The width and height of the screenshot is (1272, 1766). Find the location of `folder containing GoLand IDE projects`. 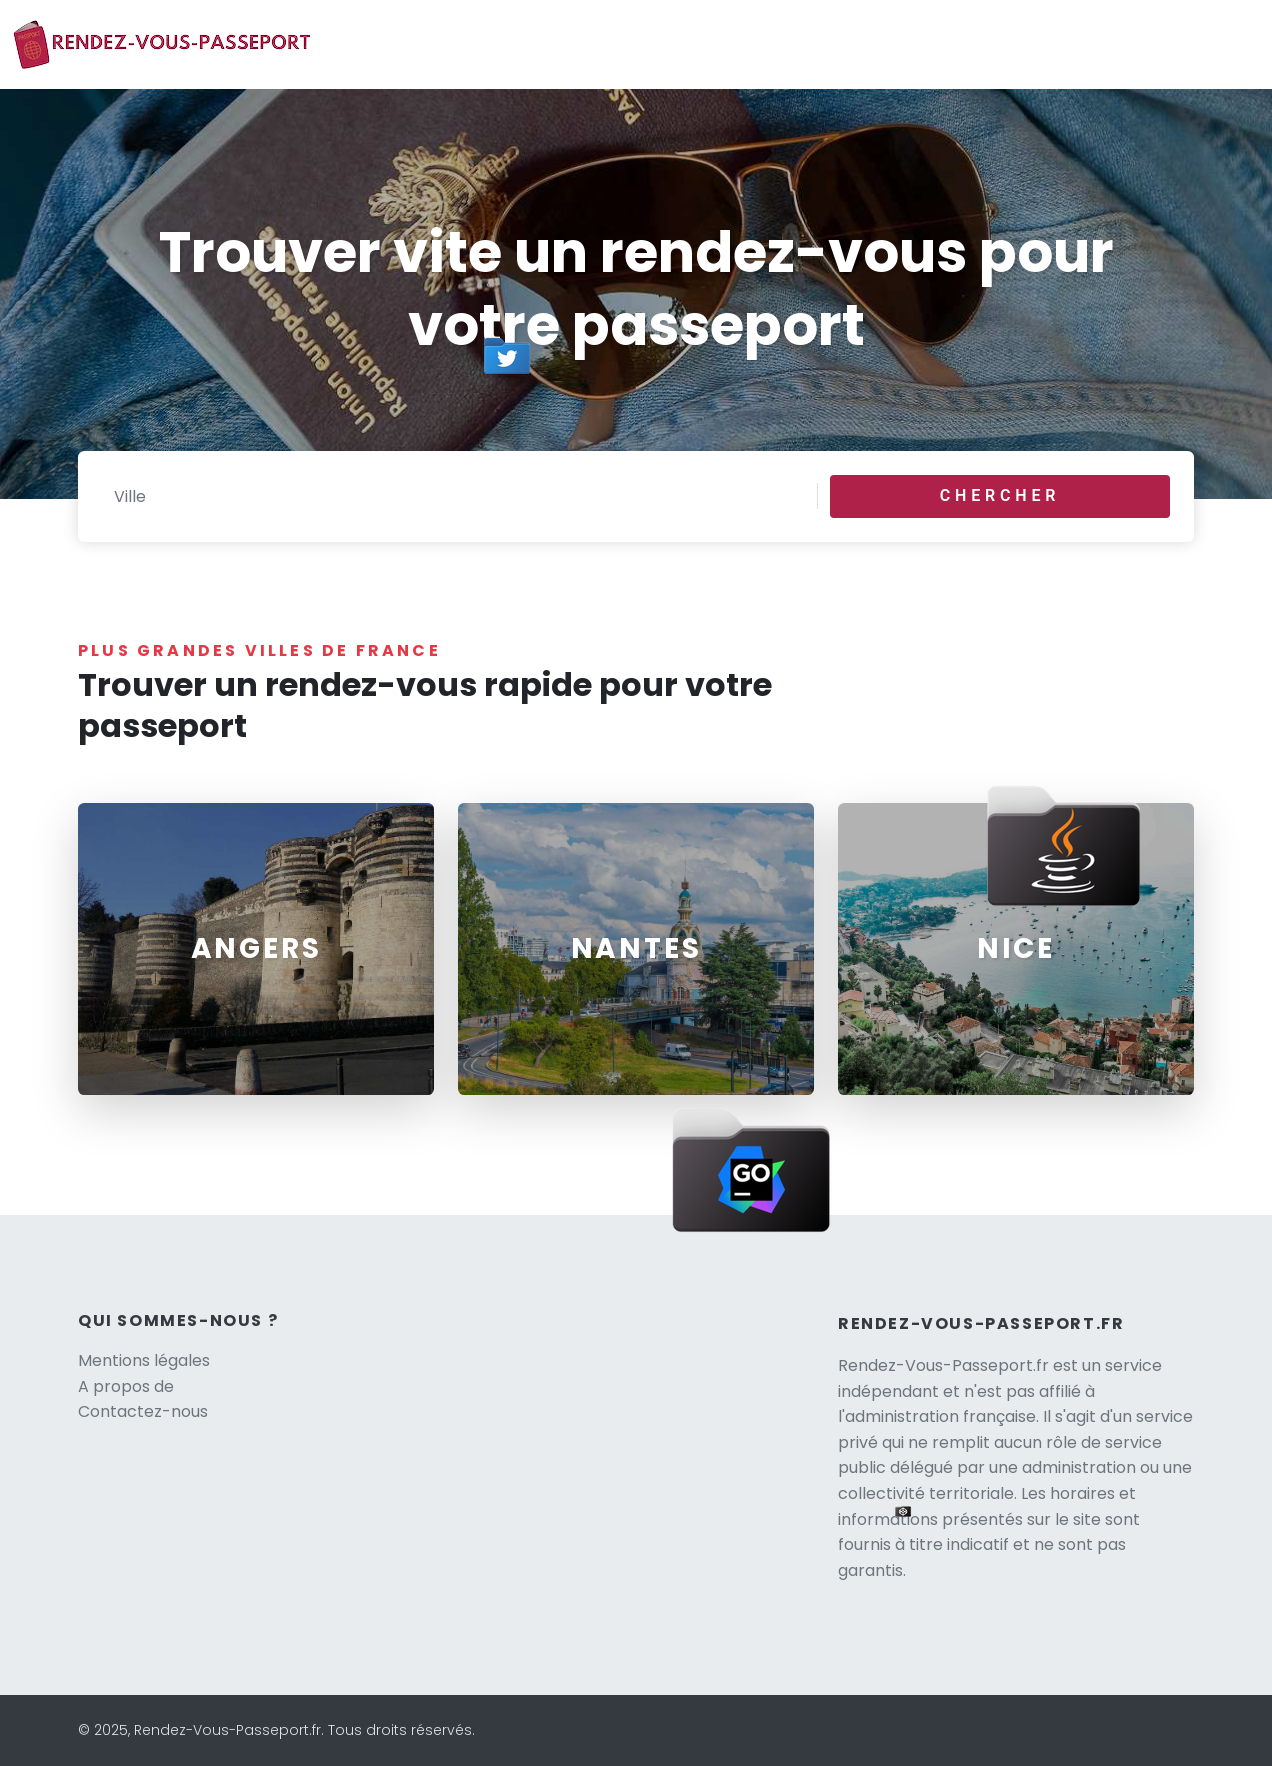

folder containing GoLand IDE projects is located at coordinates (750, 1174).